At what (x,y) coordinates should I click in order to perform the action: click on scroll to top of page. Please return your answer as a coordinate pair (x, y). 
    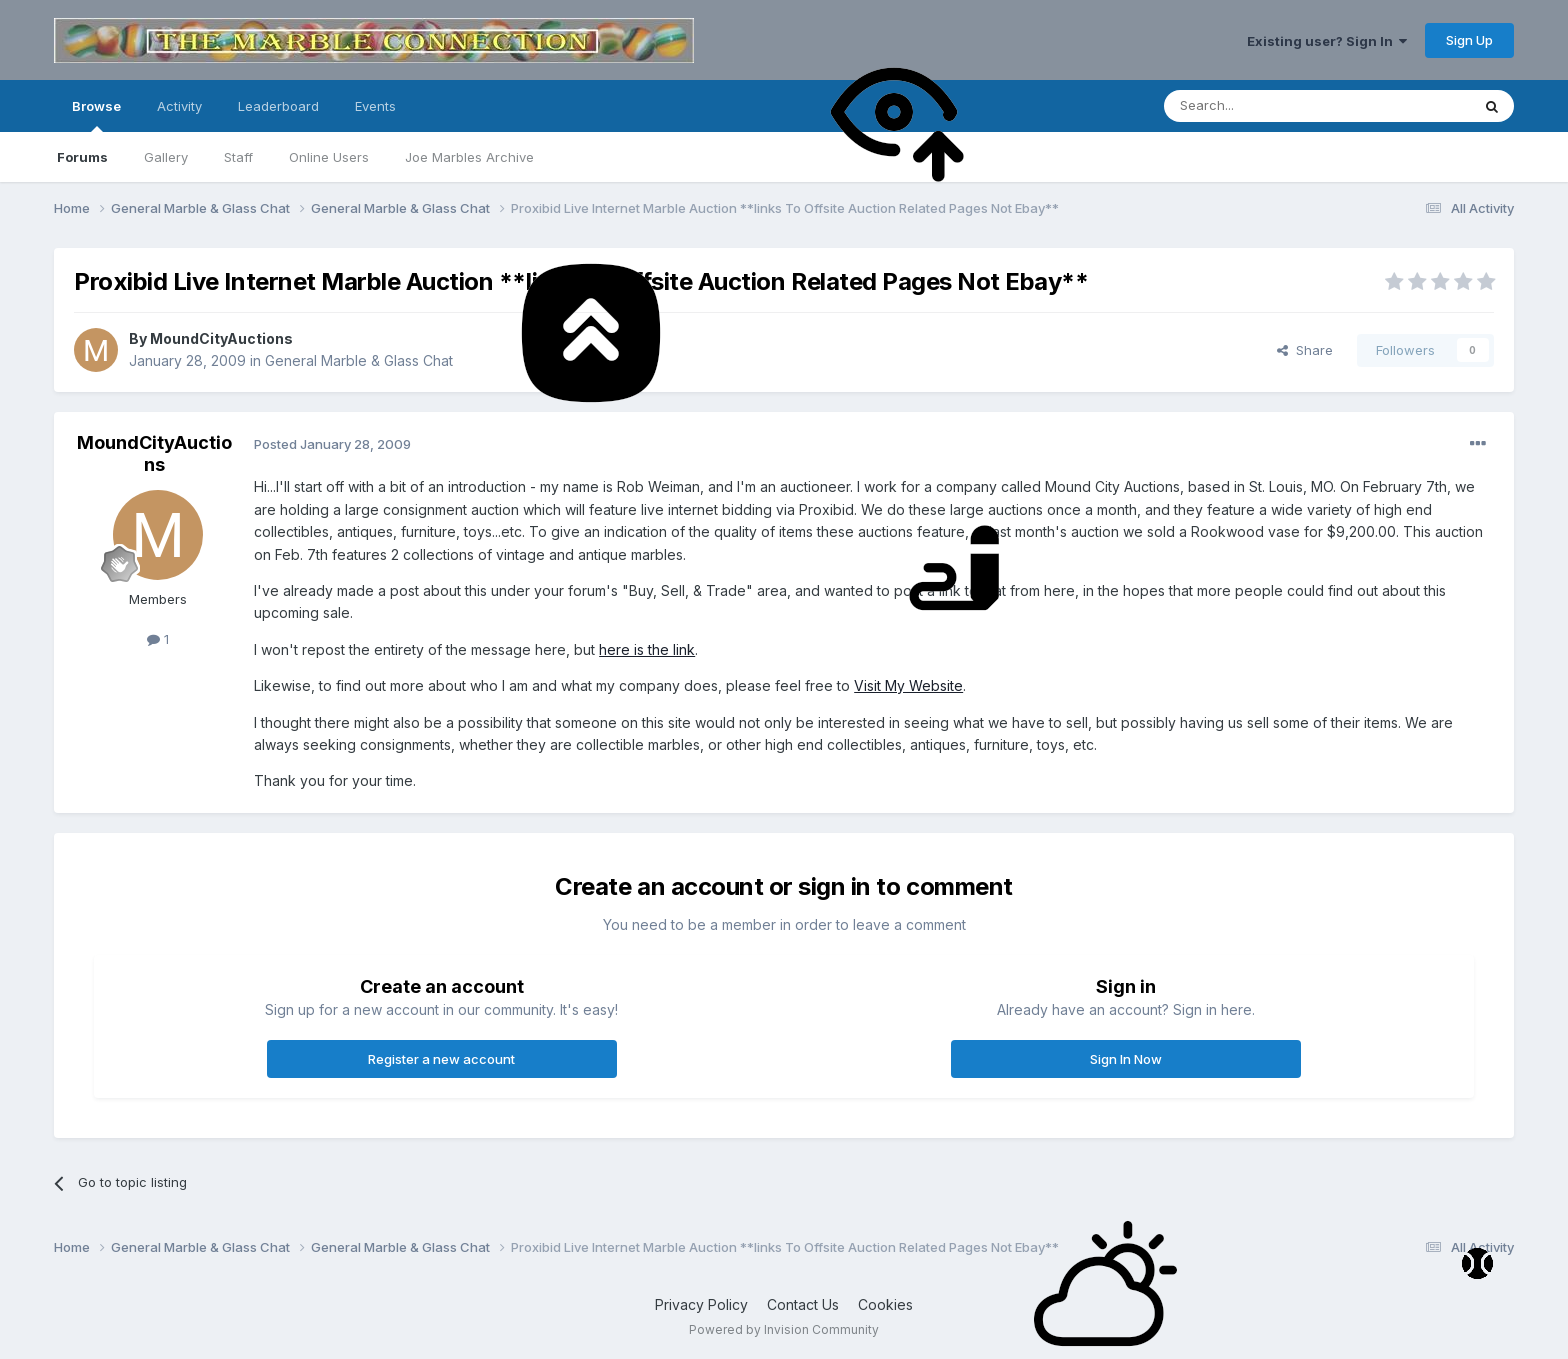
    Looking at the image, I should click on (591, 333).